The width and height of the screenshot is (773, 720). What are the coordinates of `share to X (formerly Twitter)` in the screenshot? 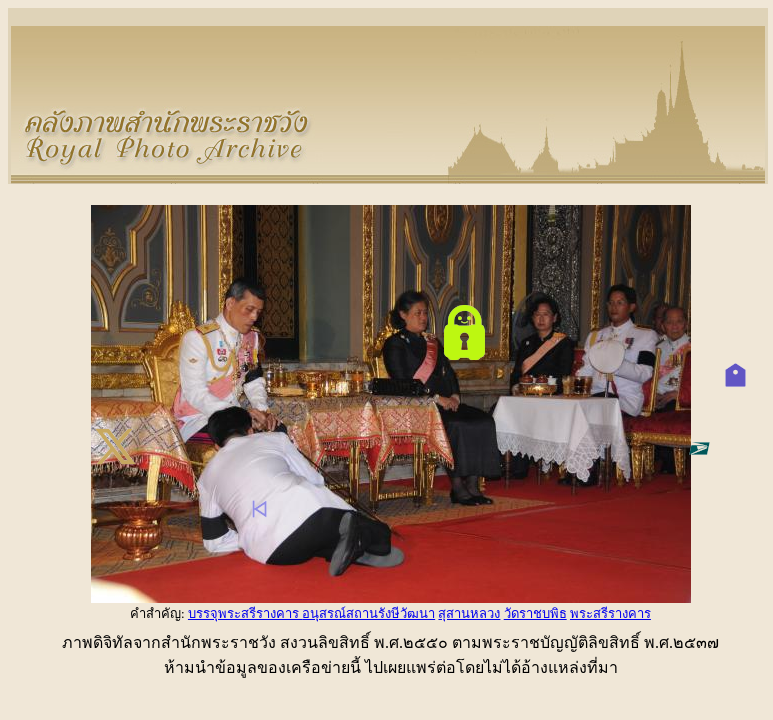 It's located at (115, 446).